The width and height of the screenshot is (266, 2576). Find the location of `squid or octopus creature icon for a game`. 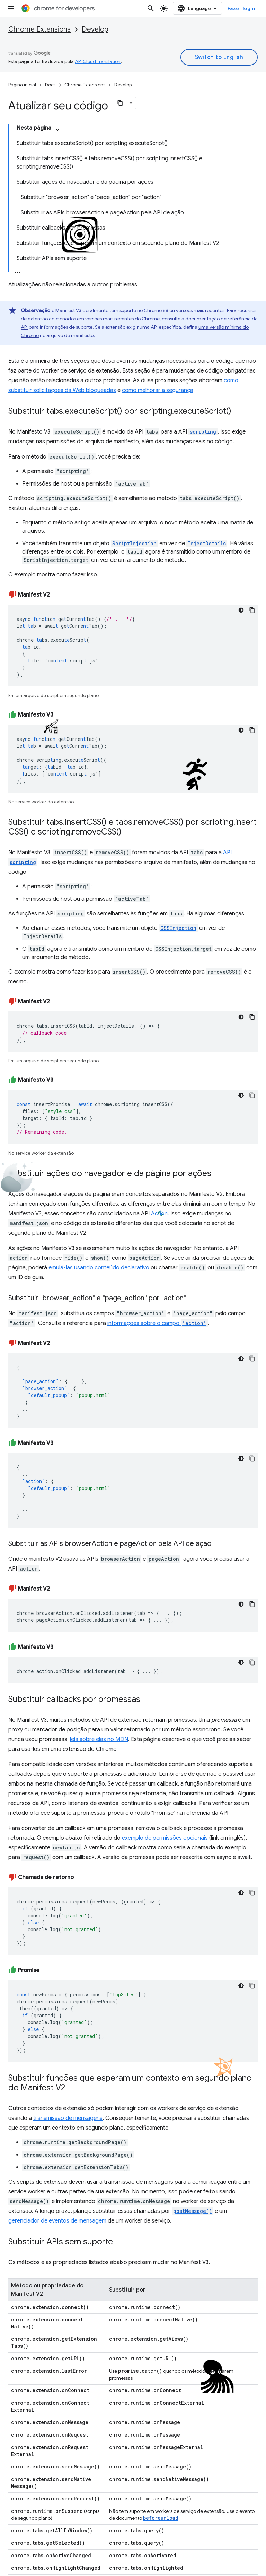

squid or octopus creature icon for a game is located at coordinates (217, 2376).